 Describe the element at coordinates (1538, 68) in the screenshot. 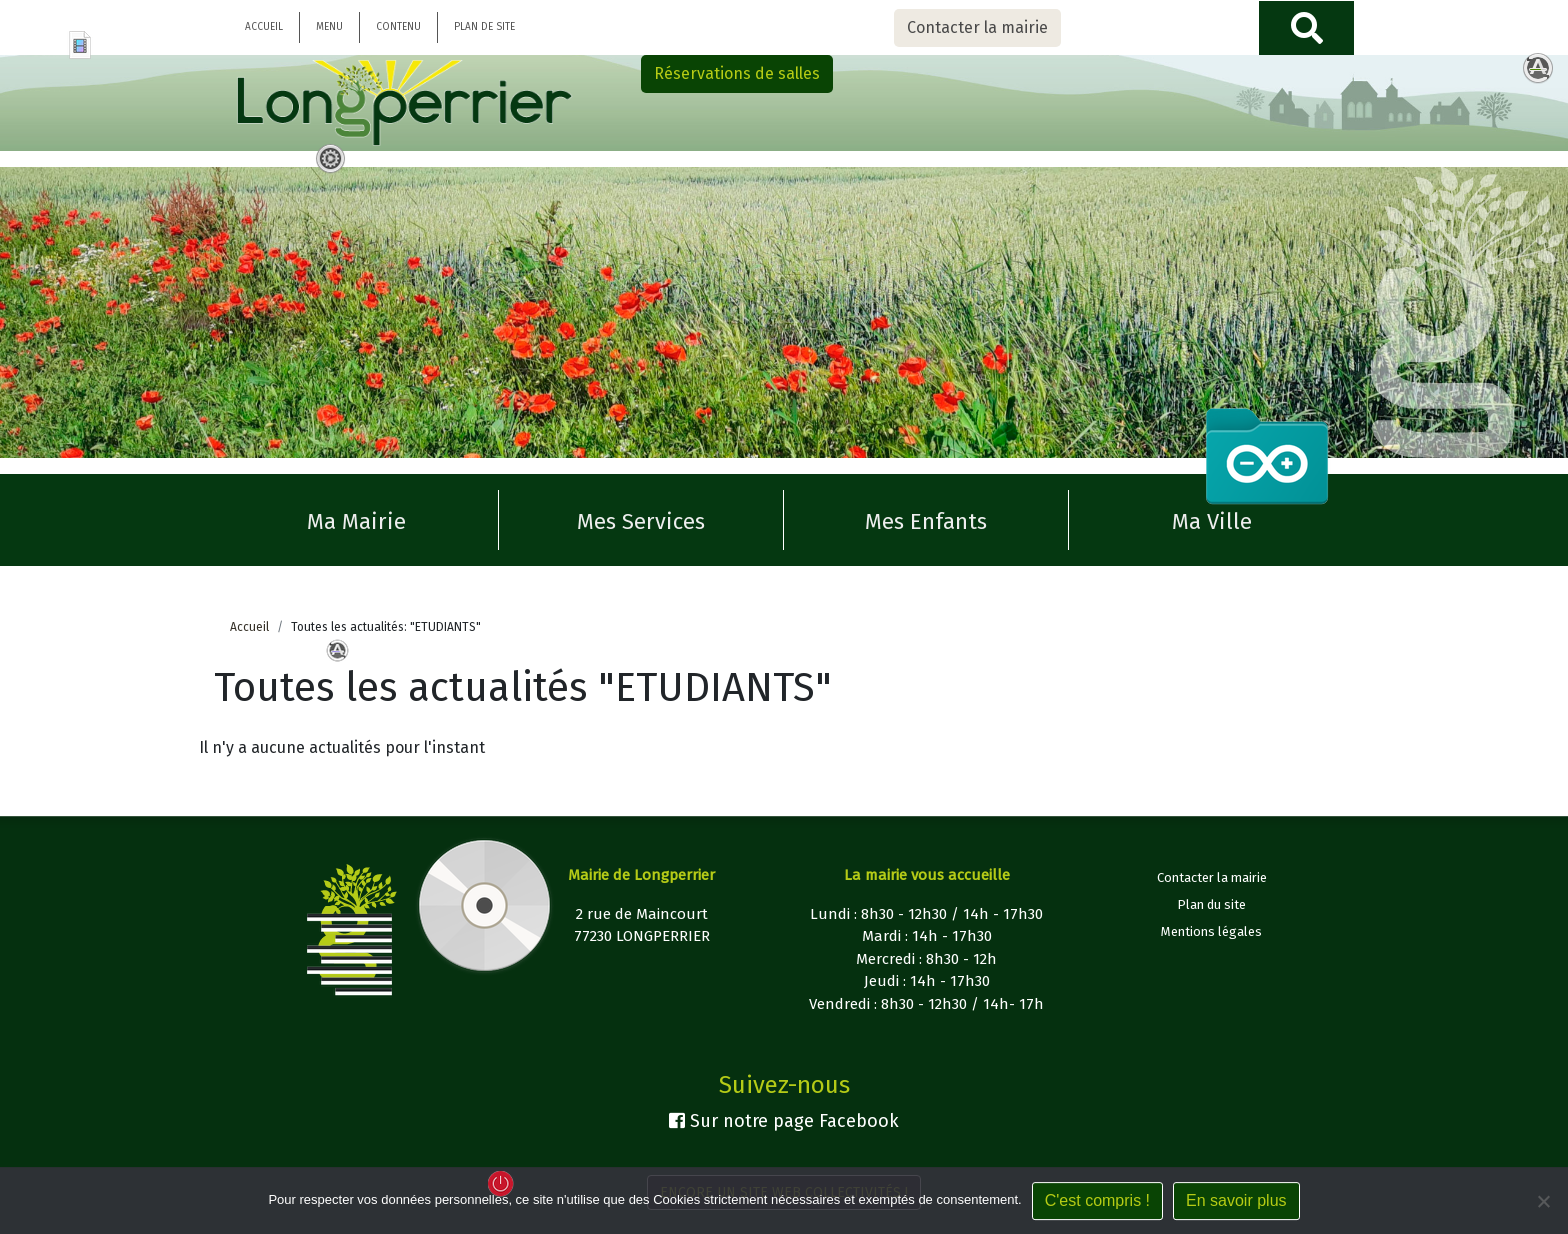

I see `check for available system updates` at that location.